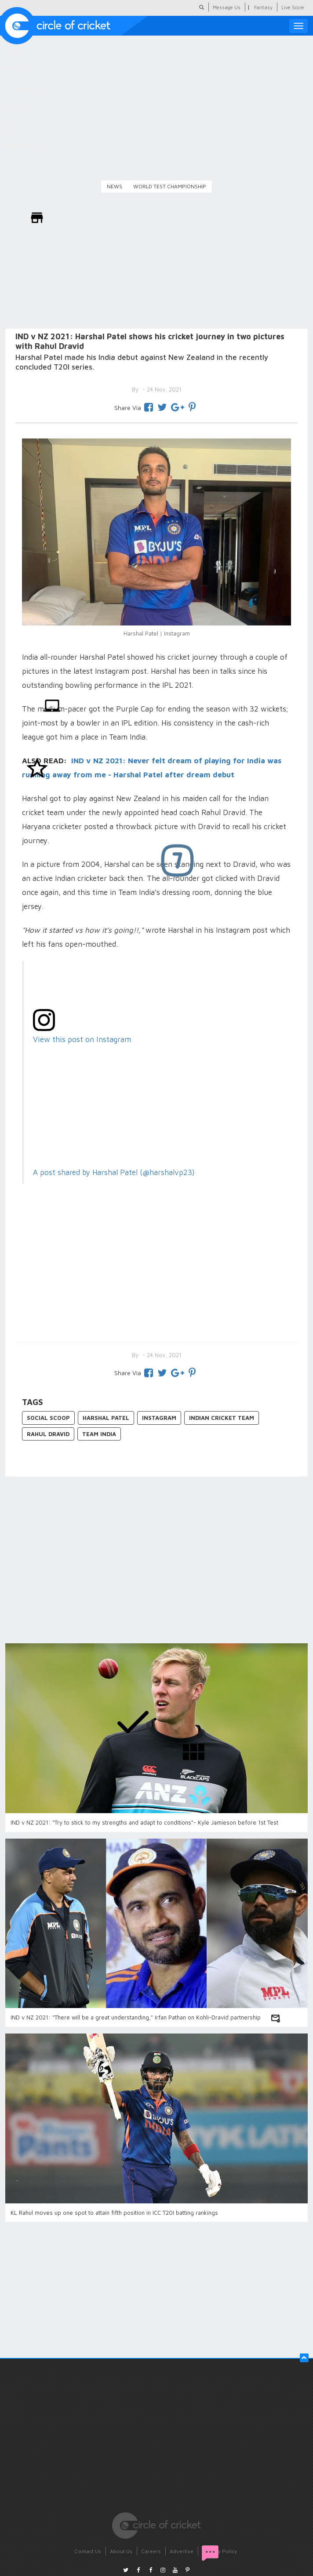  What do you see at coordinates (52, 706) in the screenshot?
I see `access desktop or laptop view` at bounding box center [52, 706].